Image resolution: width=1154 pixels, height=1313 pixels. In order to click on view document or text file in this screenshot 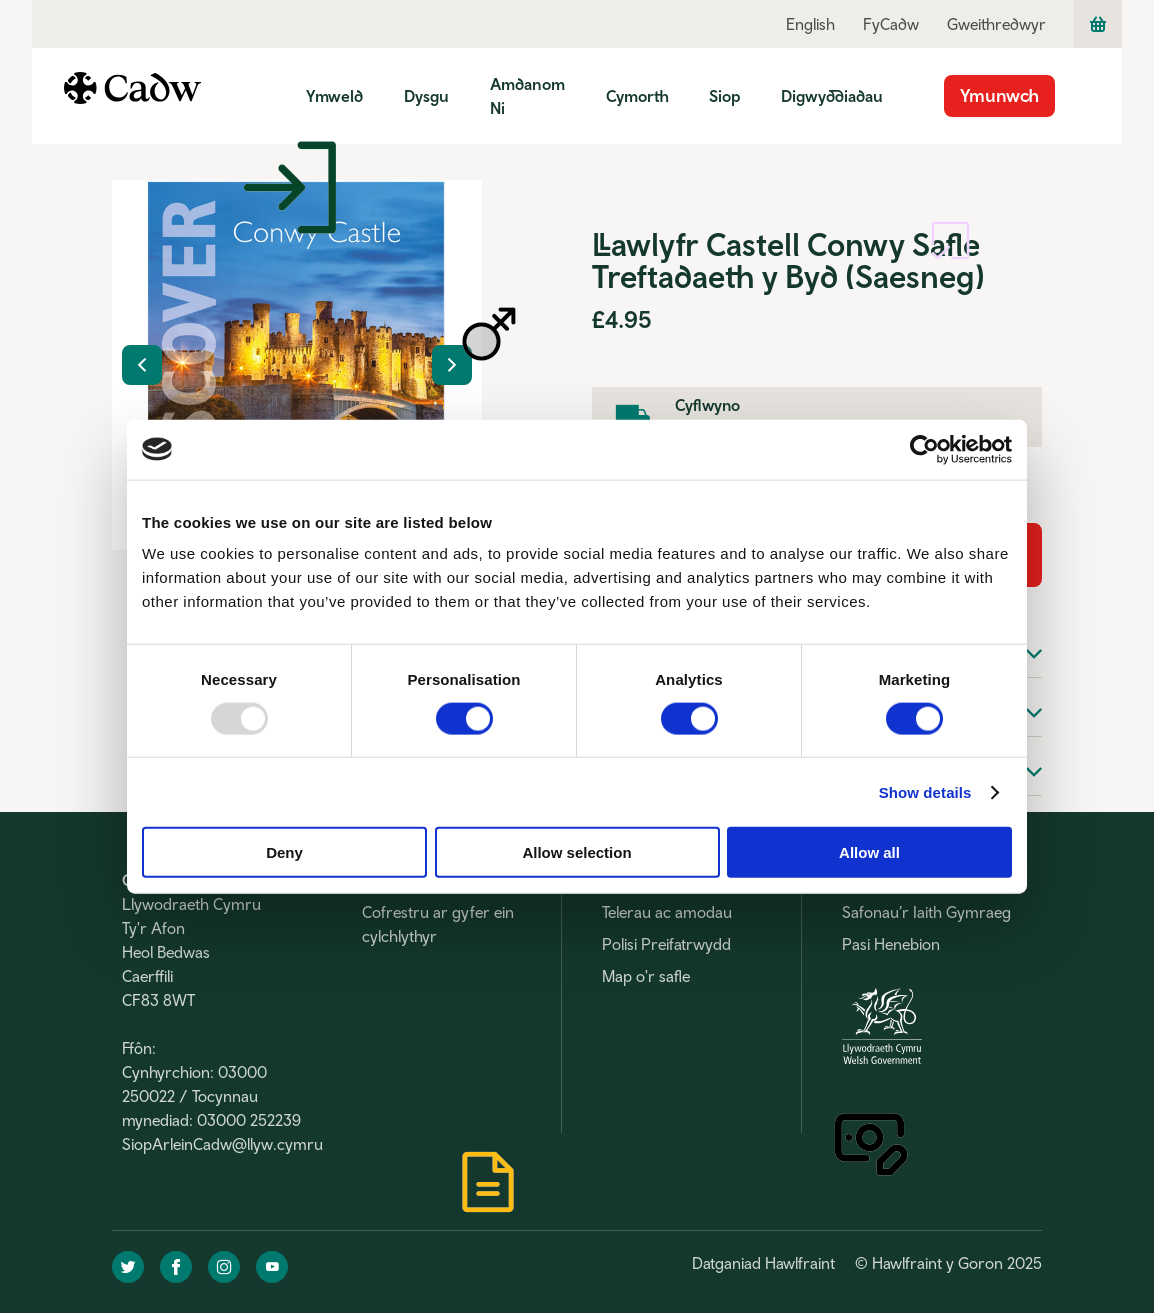, I will do `click(488, 1182)`.